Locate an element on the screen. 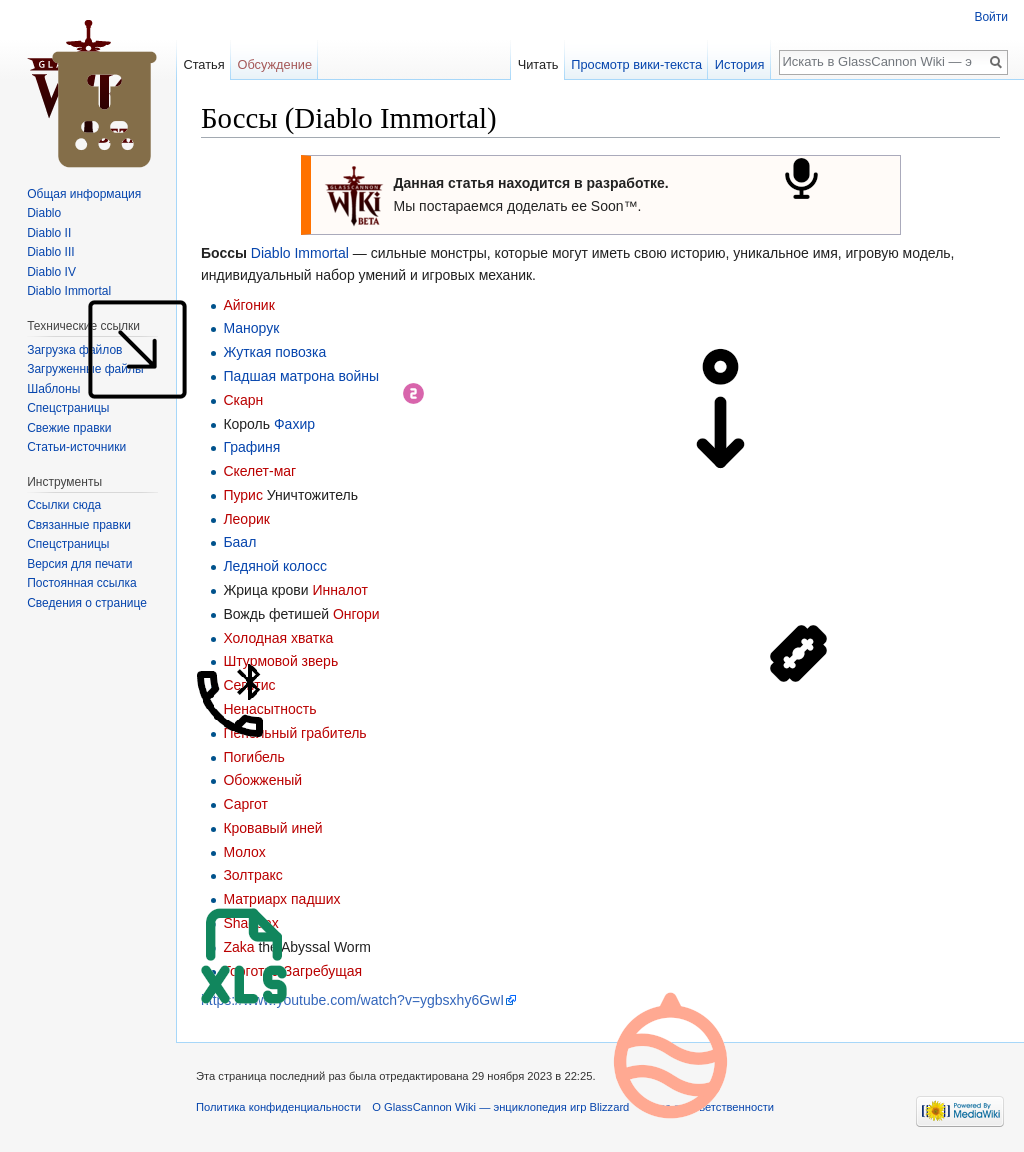 This screenshot has width=1024, height=1152. indicates an active call using bluetooth speaker is located at coordinates (230, 704).